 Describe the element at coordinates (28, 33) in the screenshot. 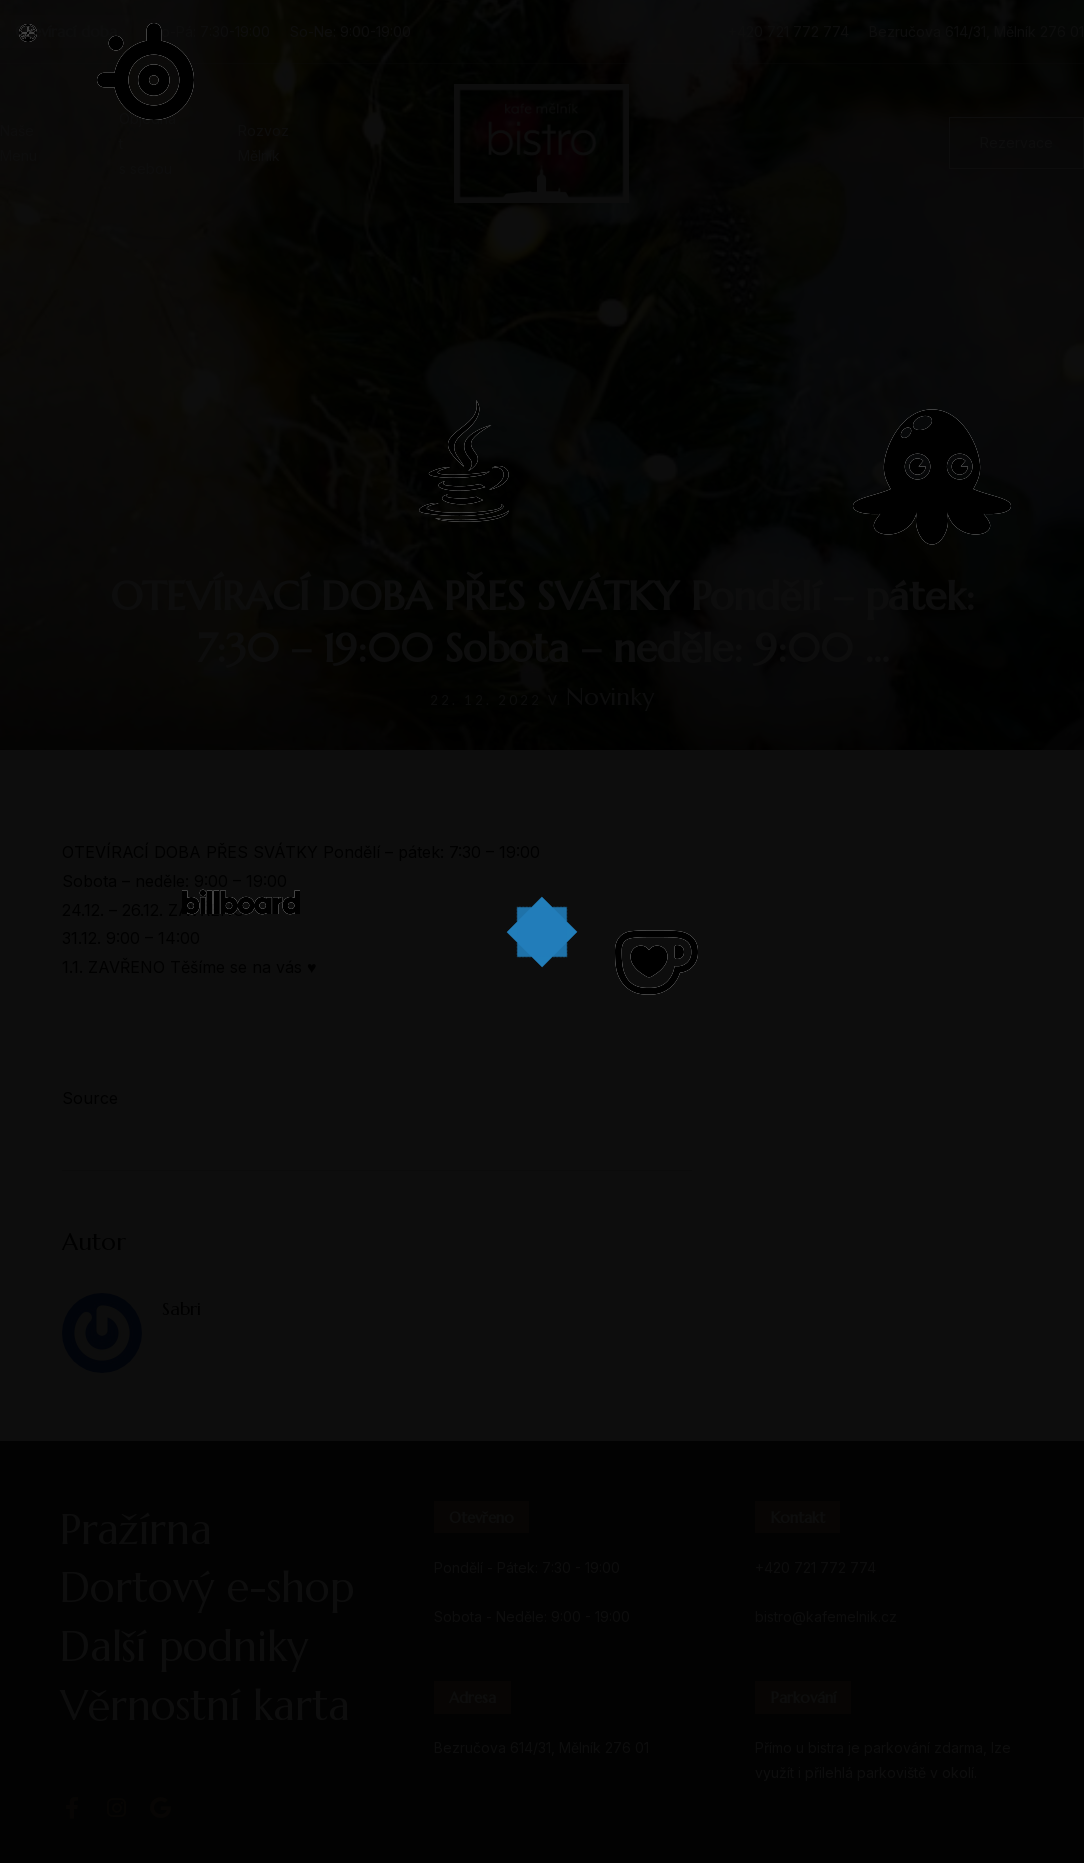

I see `open Roam Research app` at that location.